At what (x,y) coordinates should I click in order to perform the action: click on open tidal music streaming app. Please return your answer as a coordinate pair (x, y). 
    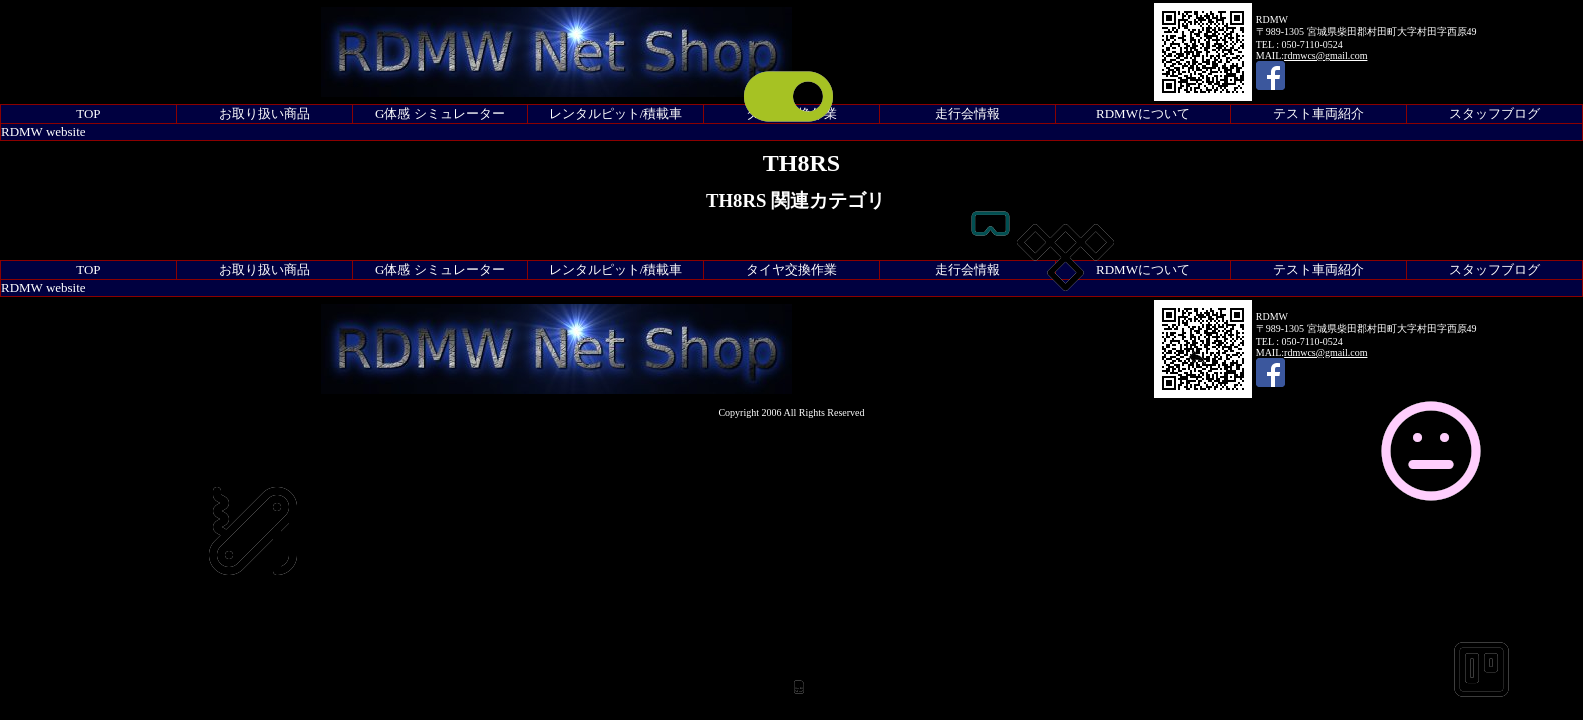
    Looking at the image, I should click on (1065, 254).